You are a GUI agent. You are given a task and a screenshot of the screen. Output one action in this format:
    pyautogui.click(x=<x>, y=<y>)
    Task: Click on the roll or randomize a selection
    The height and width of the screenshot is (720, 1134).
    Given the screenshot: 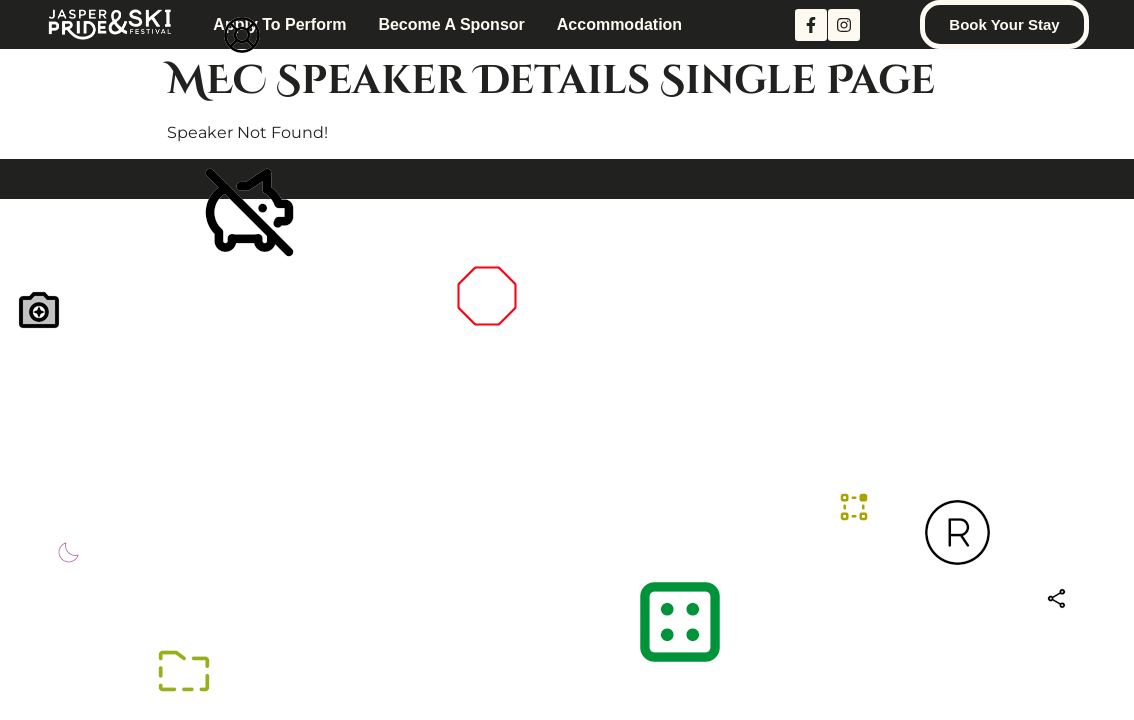 What is the action you would take?
    pyautogui.click(x=680, y=622)
    